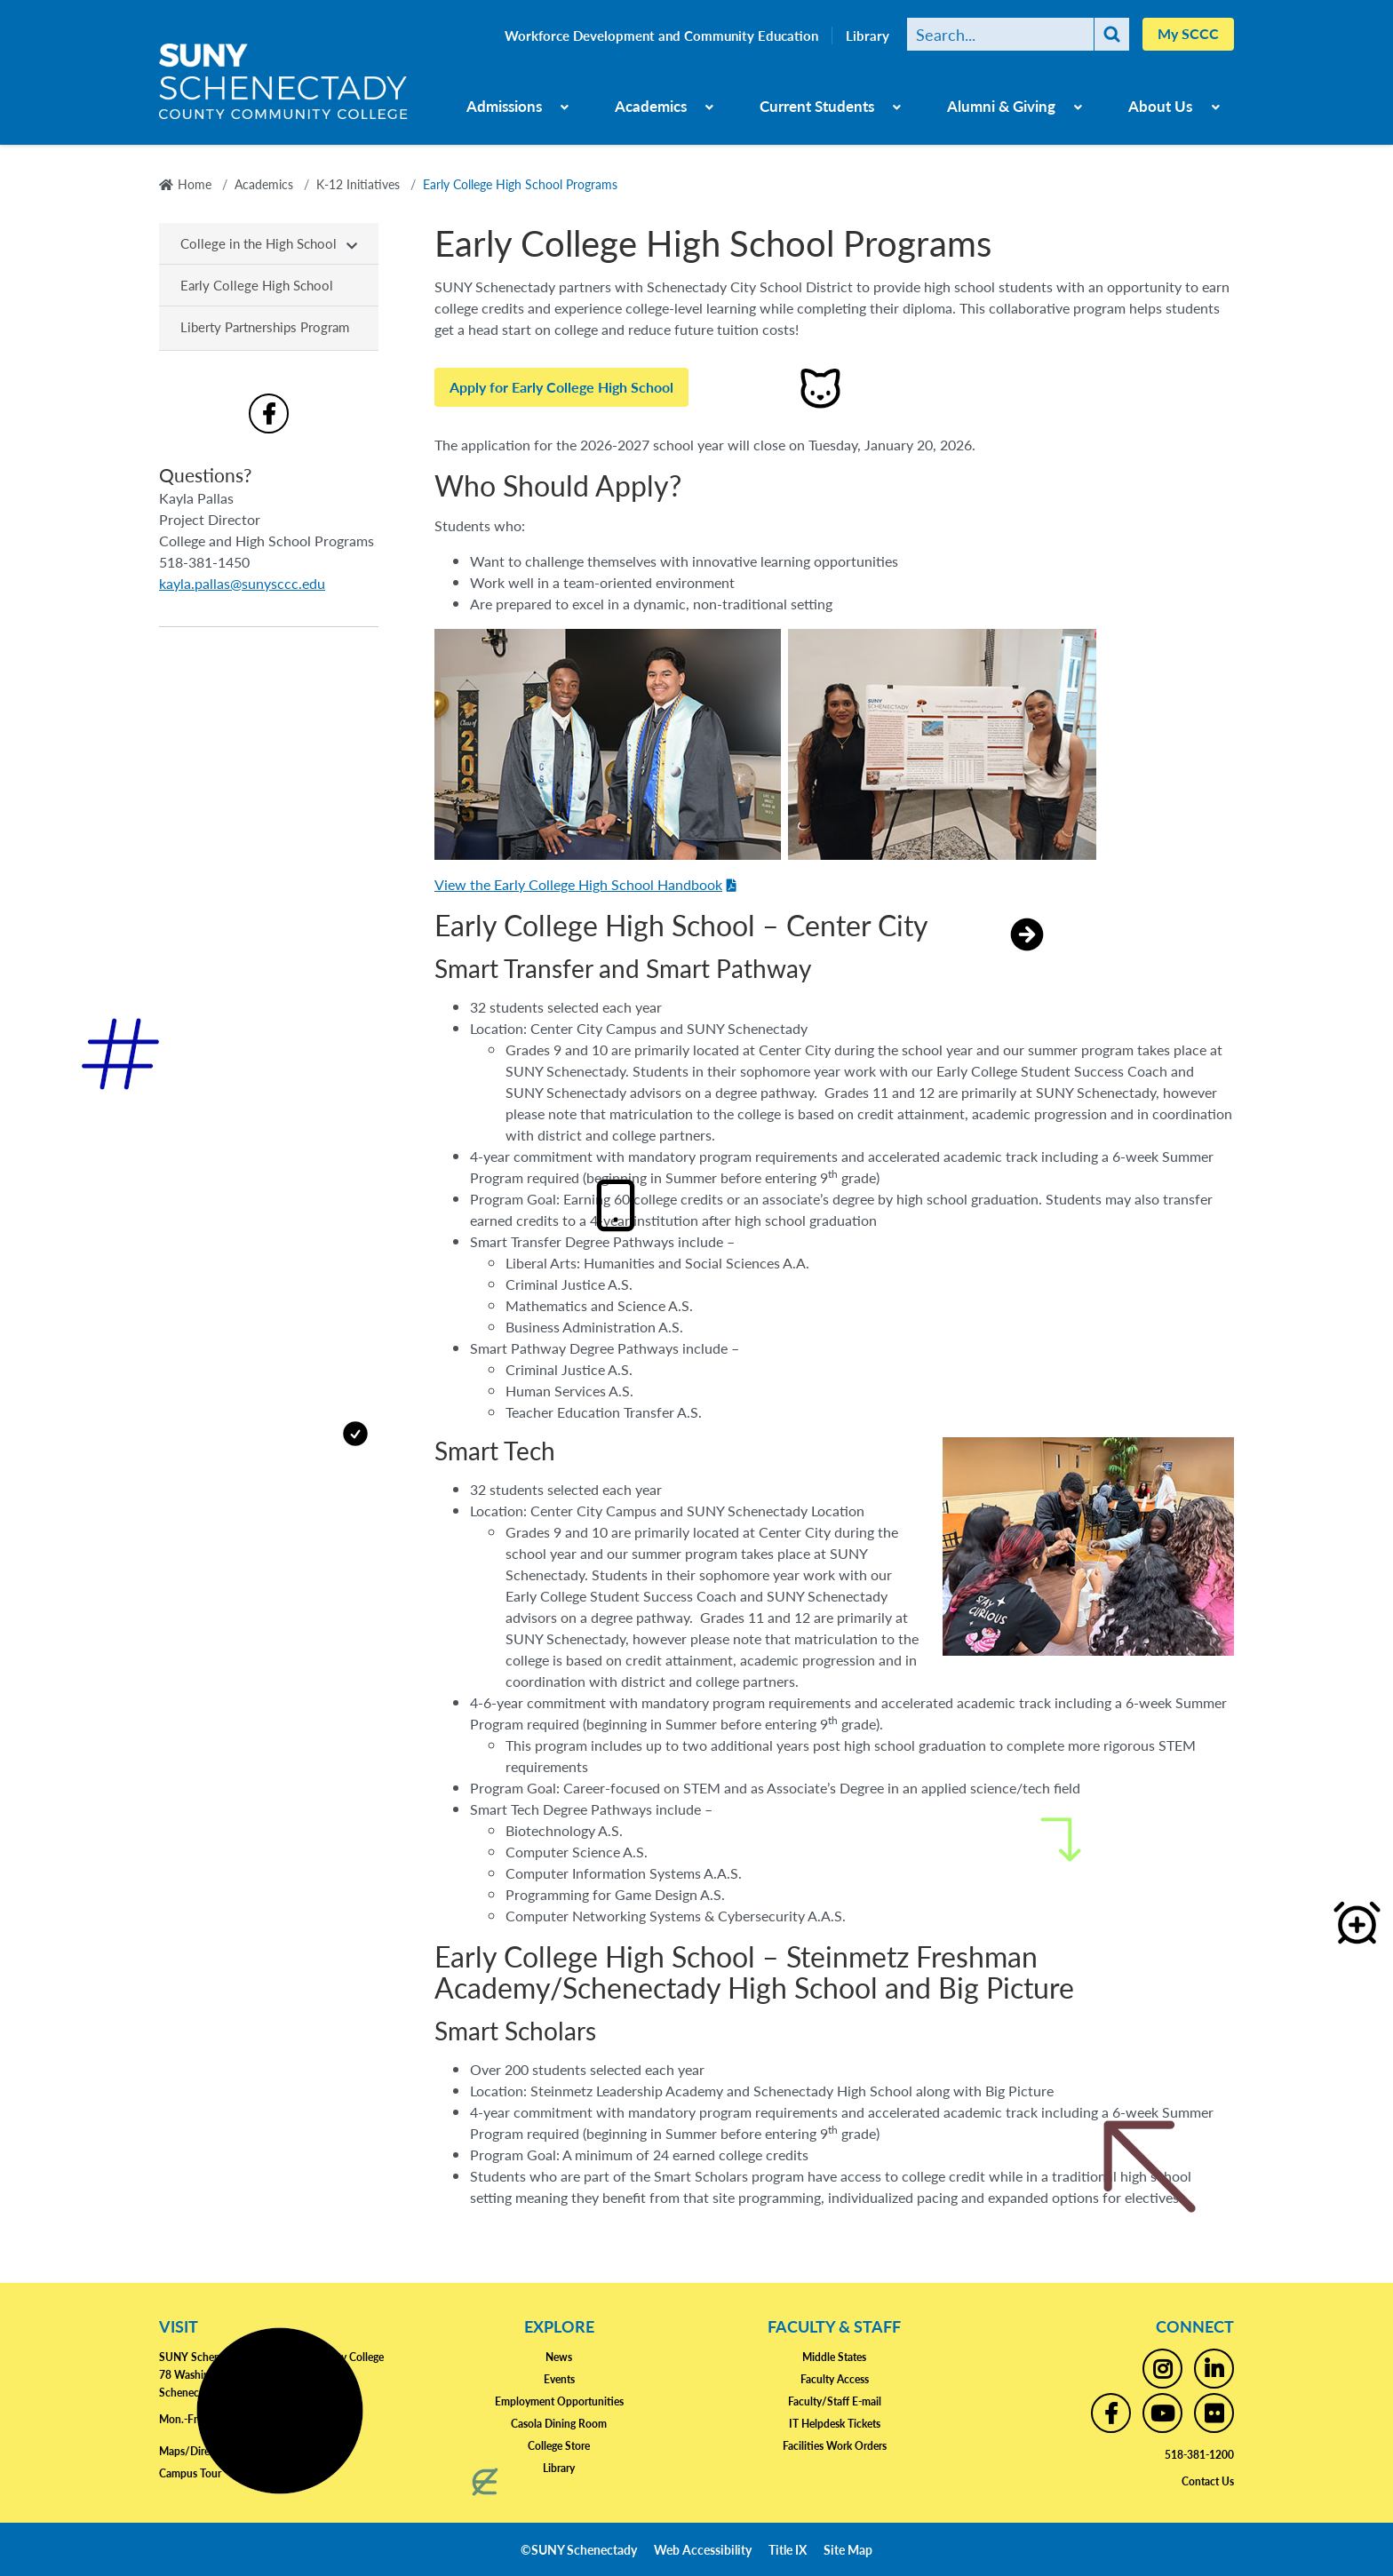 The image size is (1393, 2576). What do you see at coordinates (616, 1205) in the screenshot?
I see `access mobile device settings` at bounding box center [616, 1205].